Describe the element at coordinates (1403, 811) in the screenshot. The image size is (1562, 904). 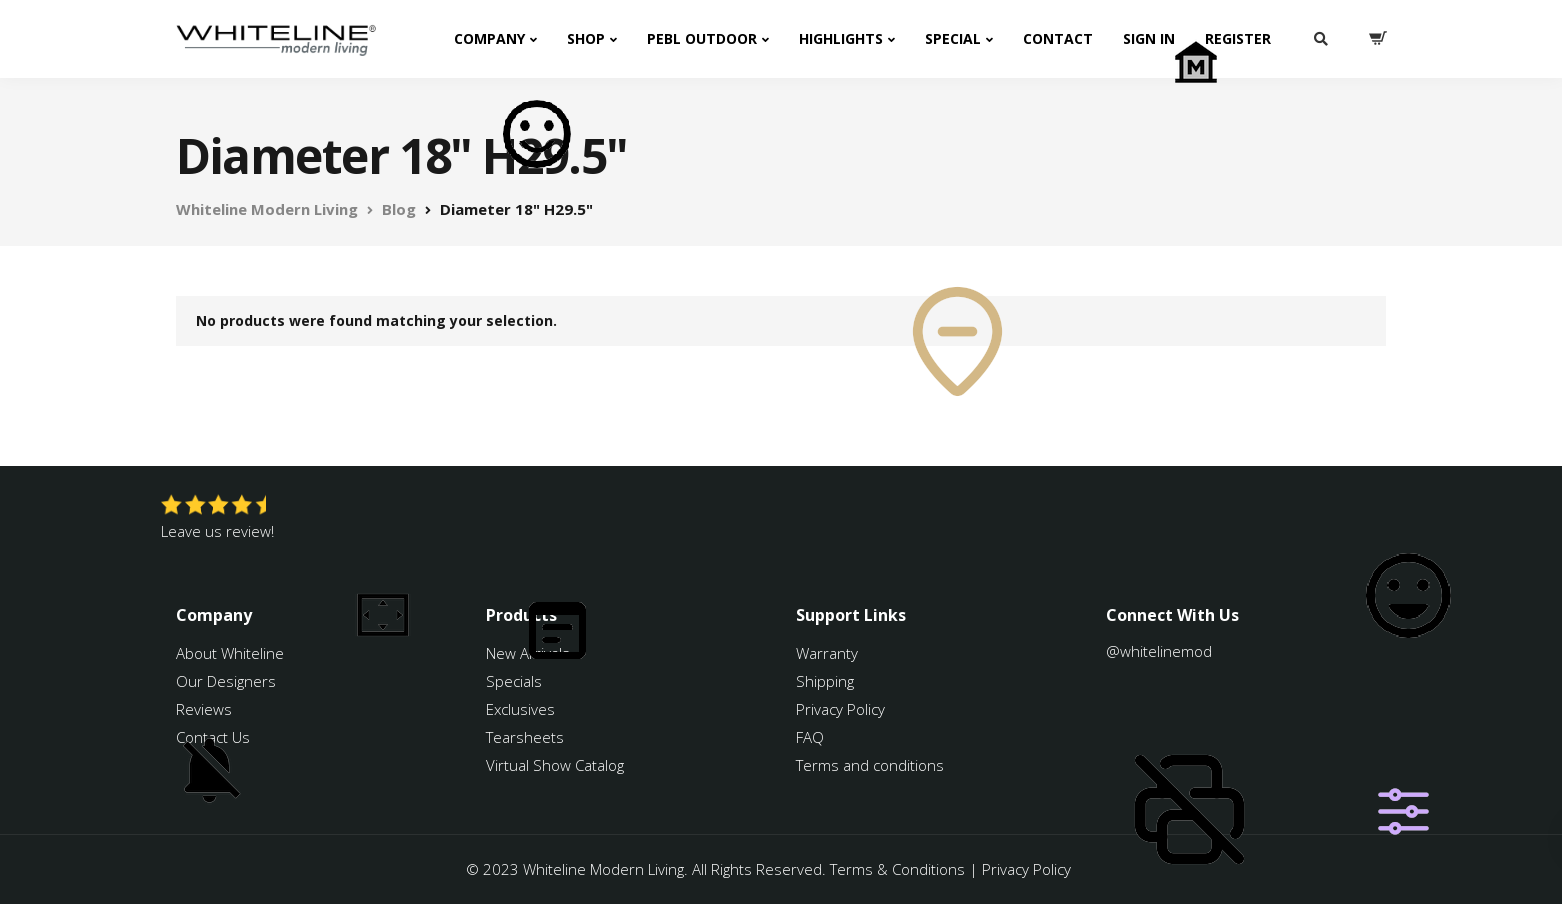
I see `adjust settings or preferences` at that location.